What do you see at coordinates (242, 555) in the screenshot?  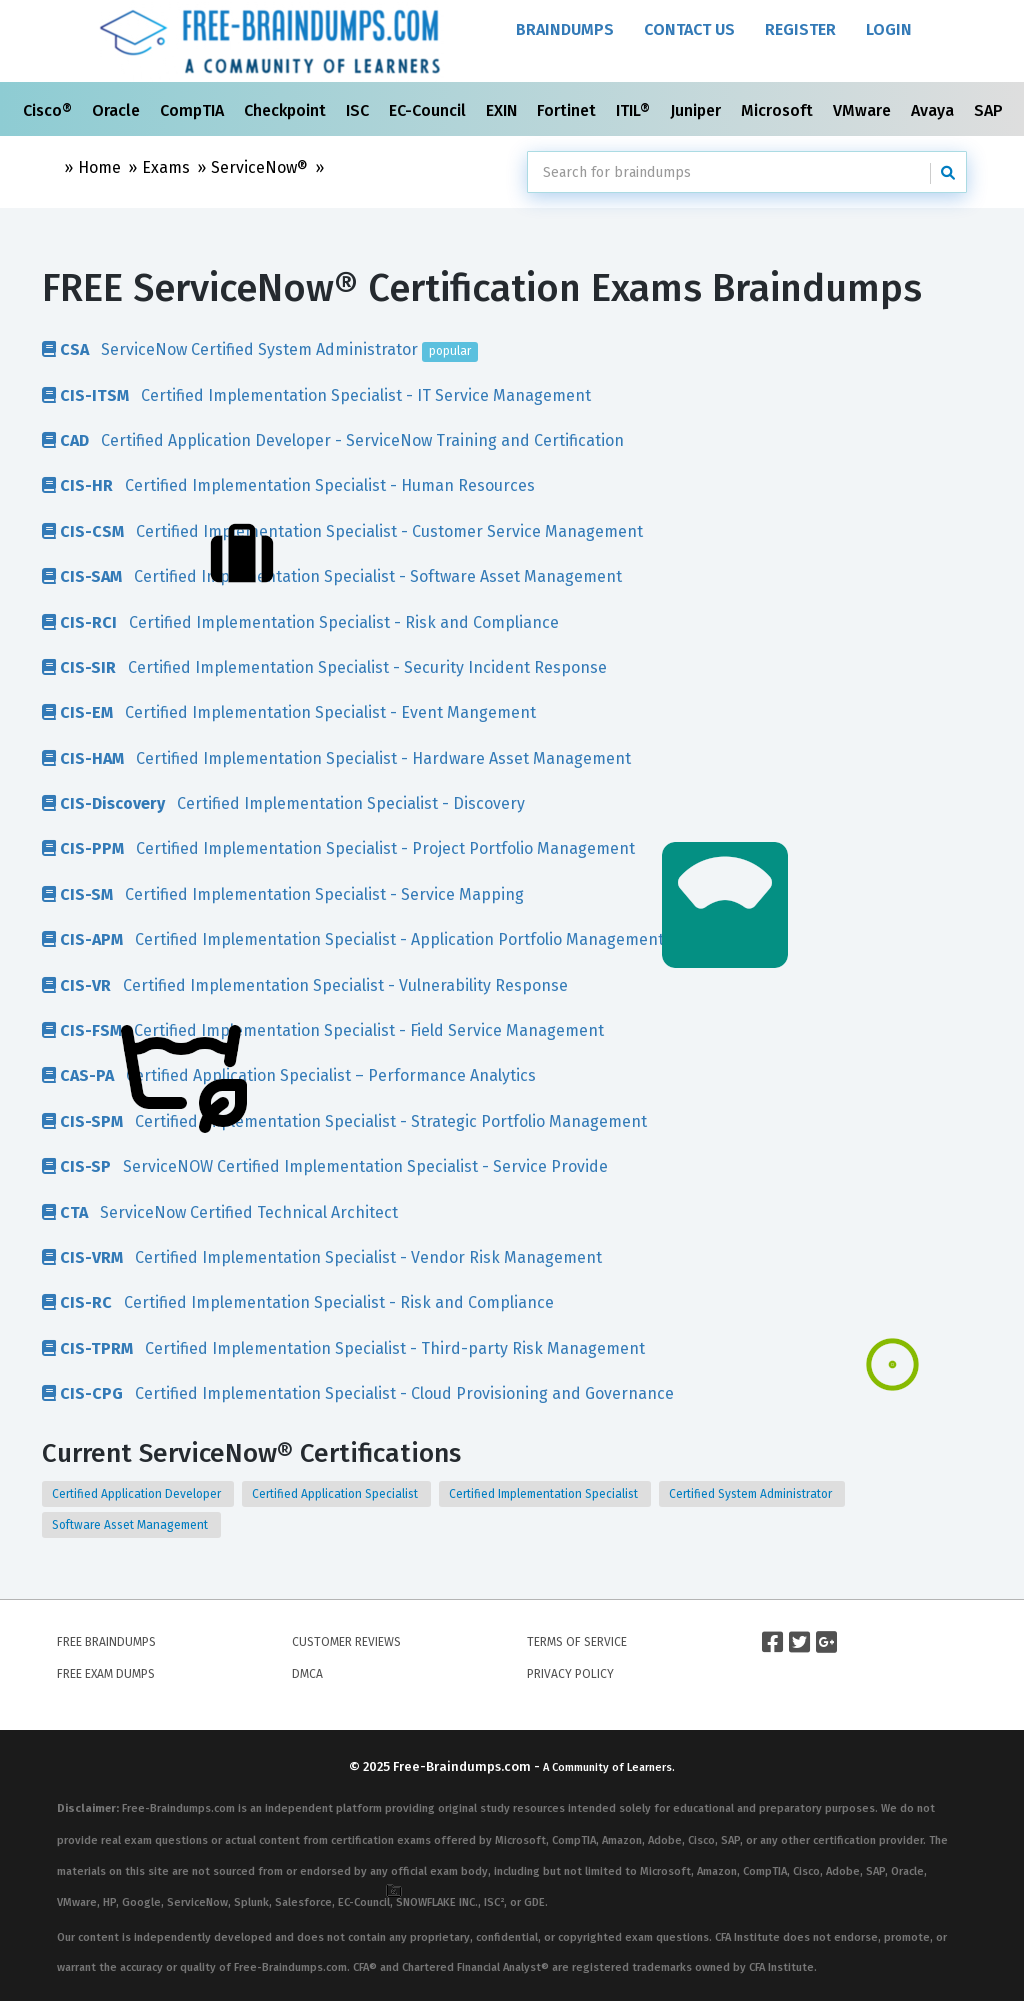 I see `access travel or trip planning features` at bounding box center [242, 555].